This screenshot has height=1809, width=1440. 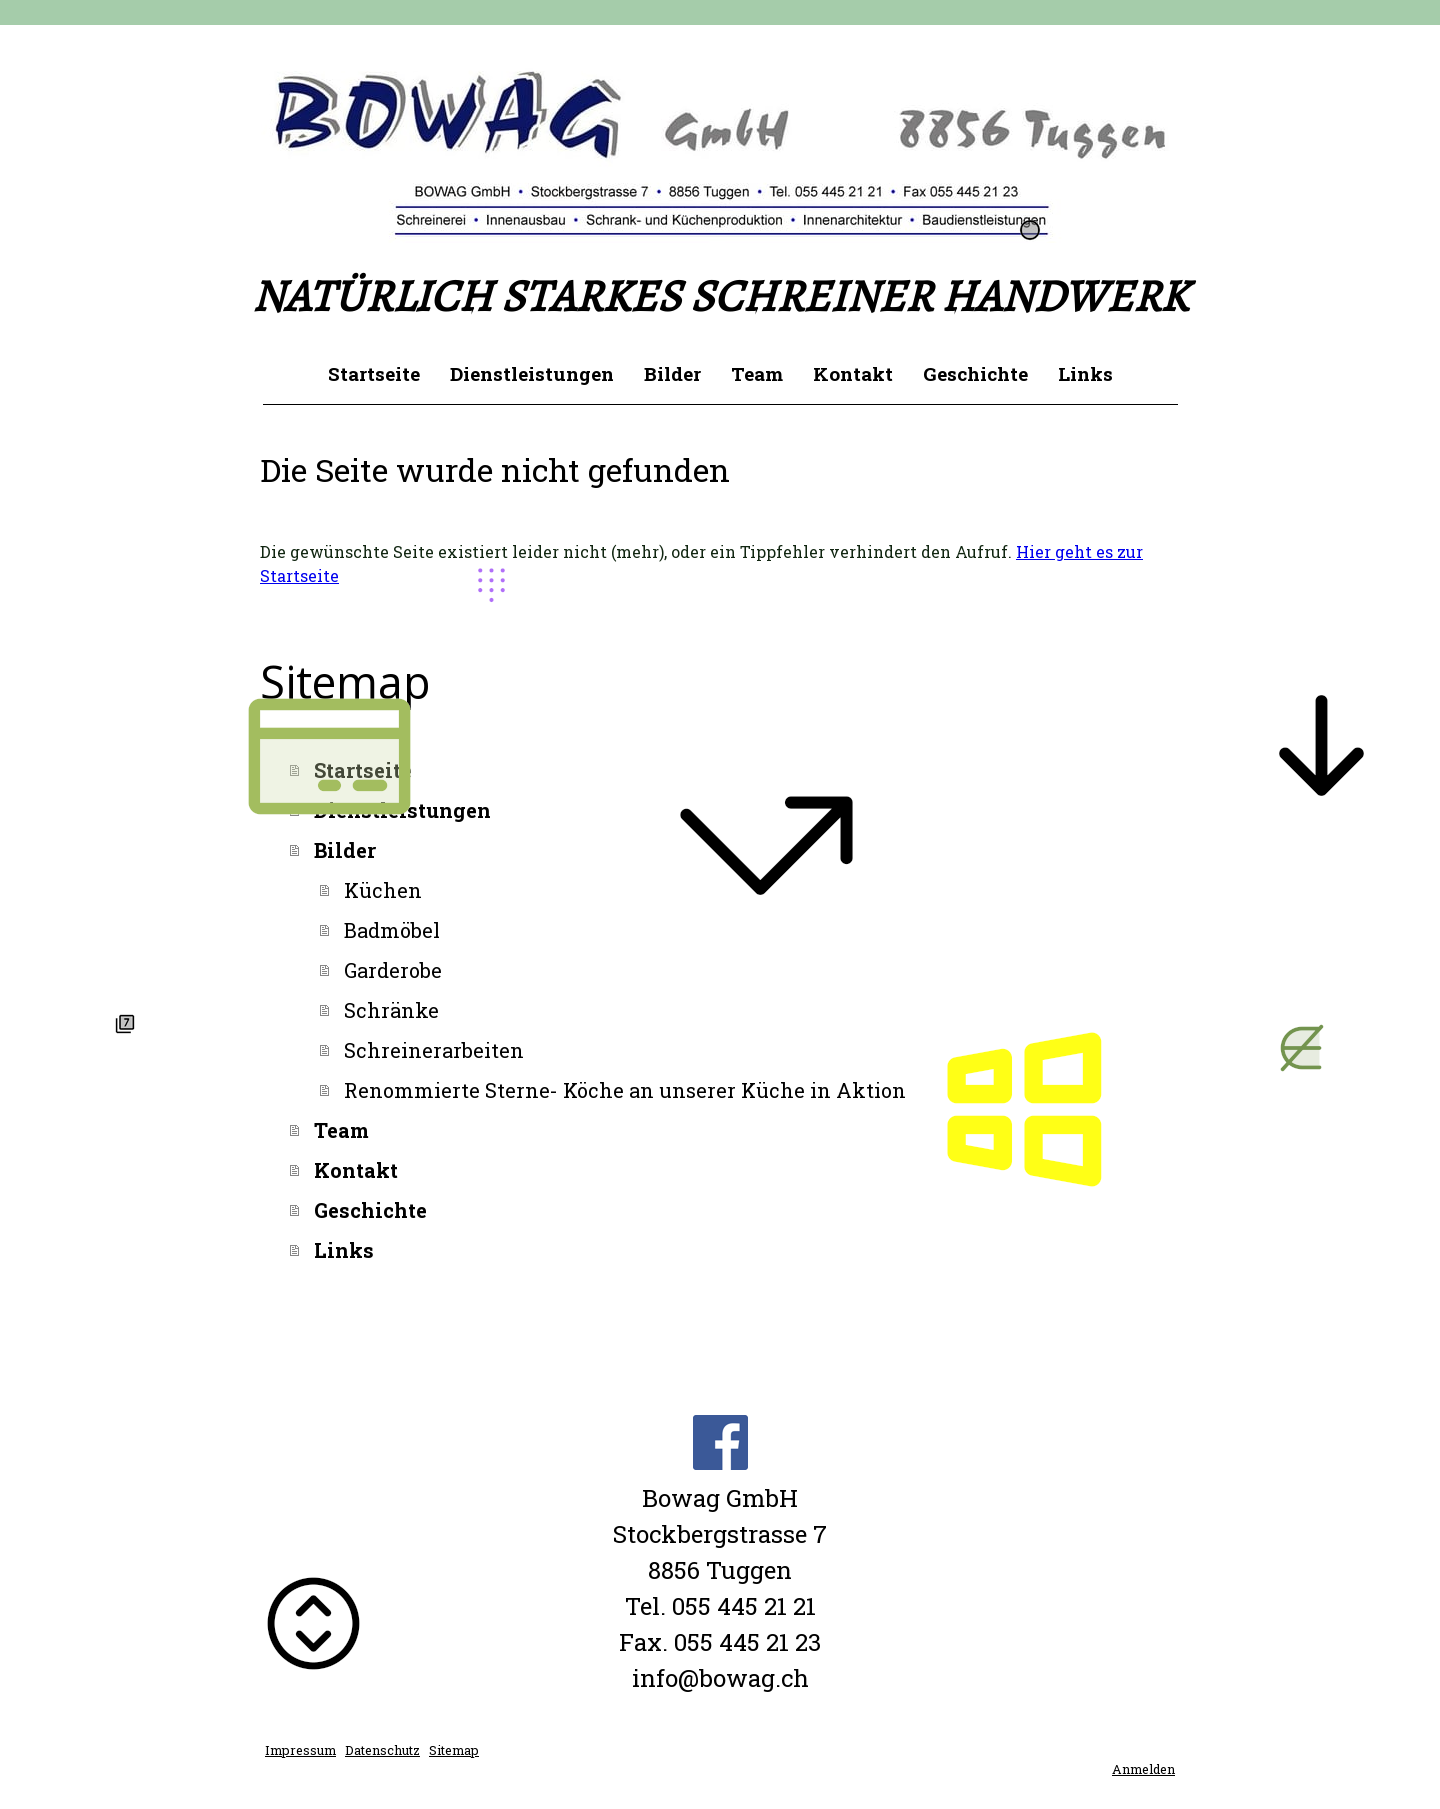 I want to click on indicates a filled or selected state, so click(x=1030, y=230).